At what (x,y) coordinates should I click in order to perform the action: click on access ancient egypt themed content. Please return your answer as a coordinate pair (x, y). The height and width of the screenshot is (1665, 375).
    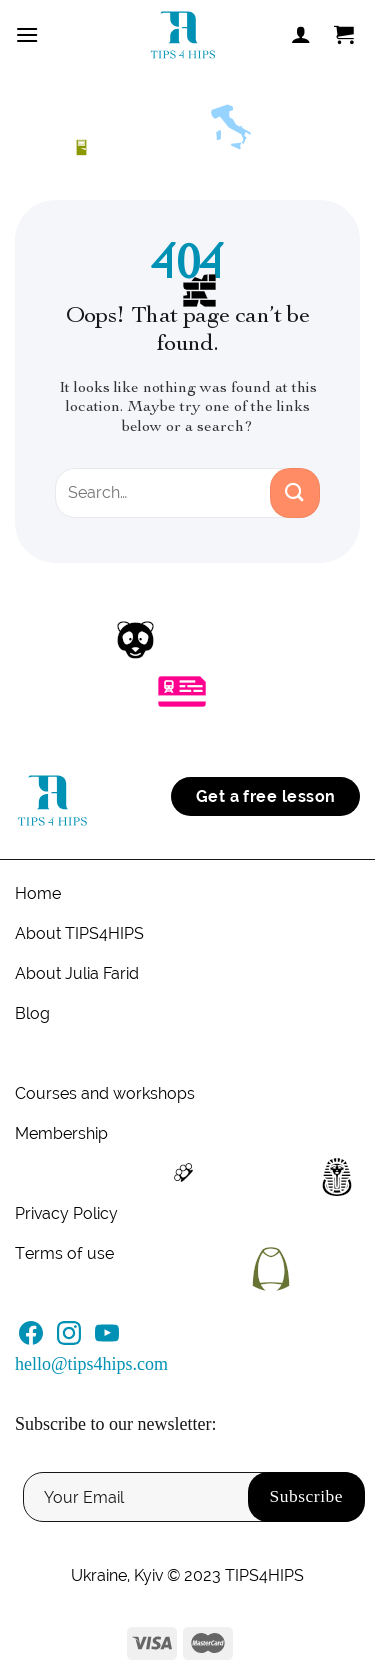
    Looking at the image, I should click on (337, 1177).